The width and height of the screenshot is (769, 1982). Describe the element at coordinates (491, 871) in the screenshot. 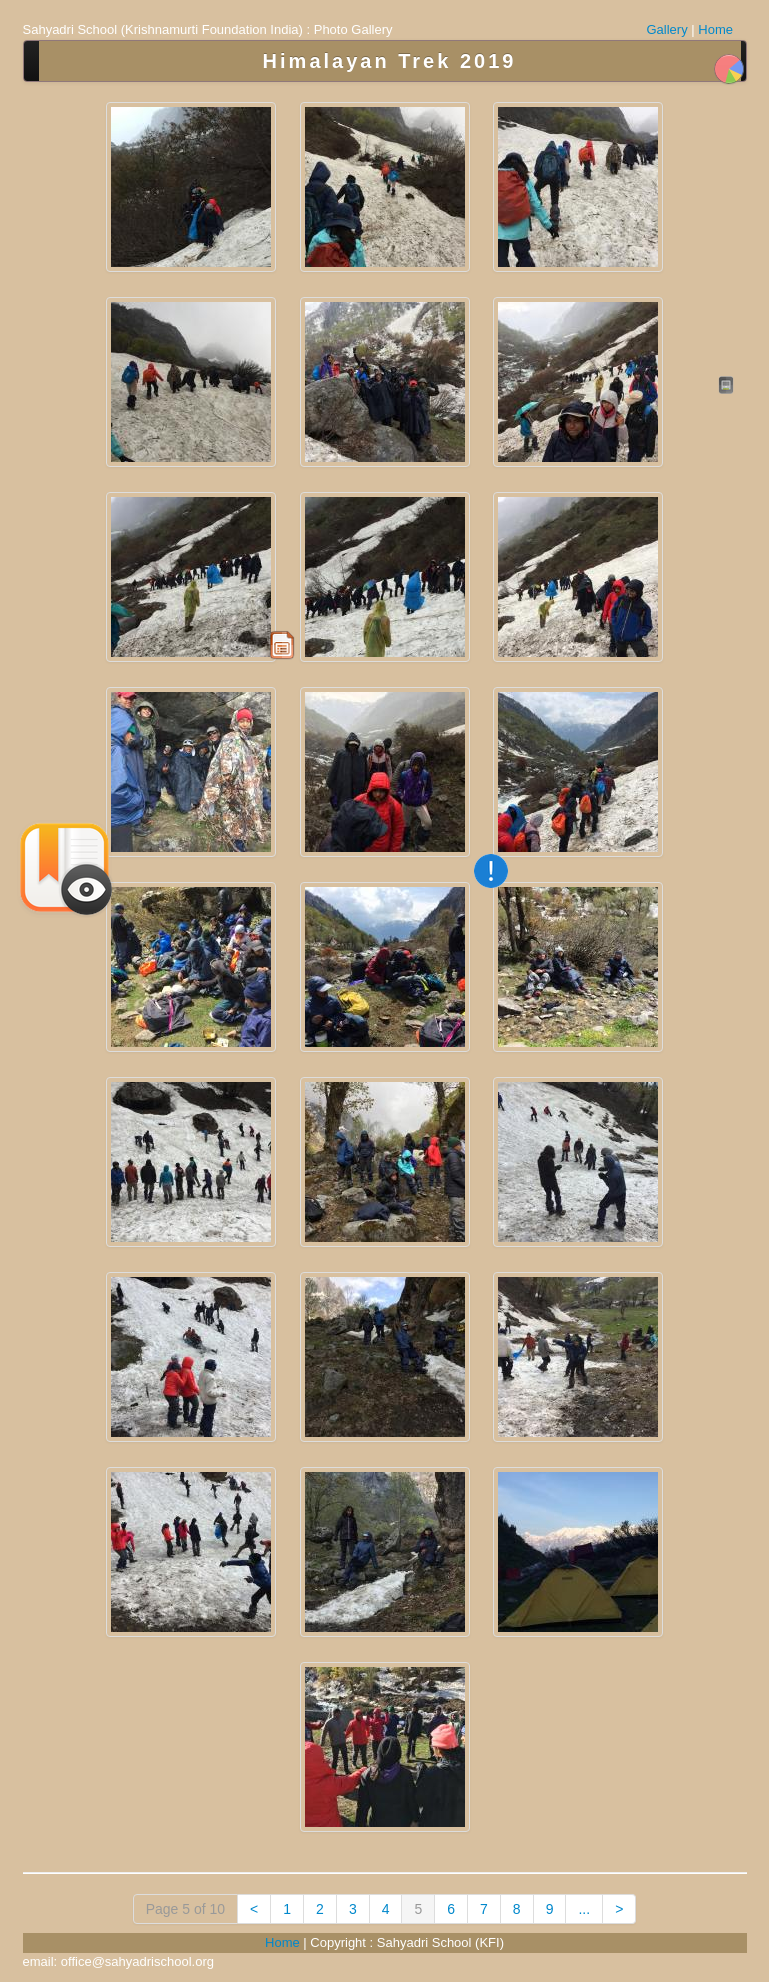

I see `mark email as important` at that location.